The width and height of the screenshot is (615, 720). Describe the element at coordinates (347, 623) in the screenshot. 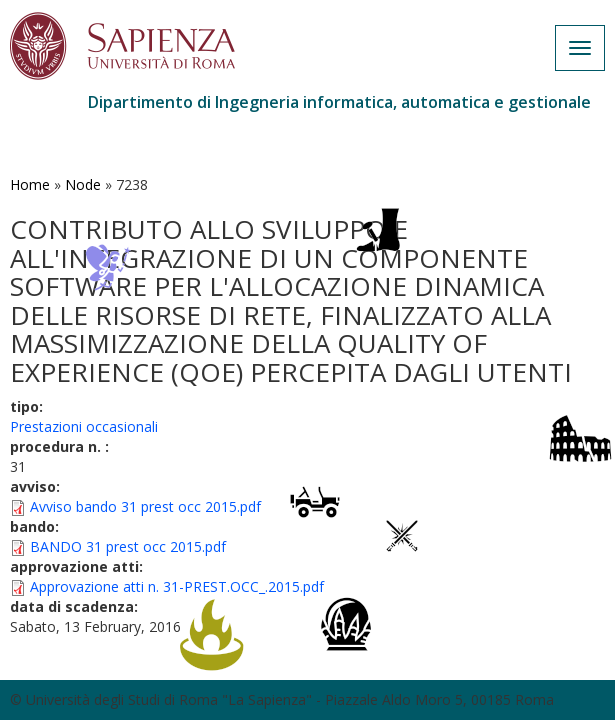

I see `view dragon companion or pet status` at that location.